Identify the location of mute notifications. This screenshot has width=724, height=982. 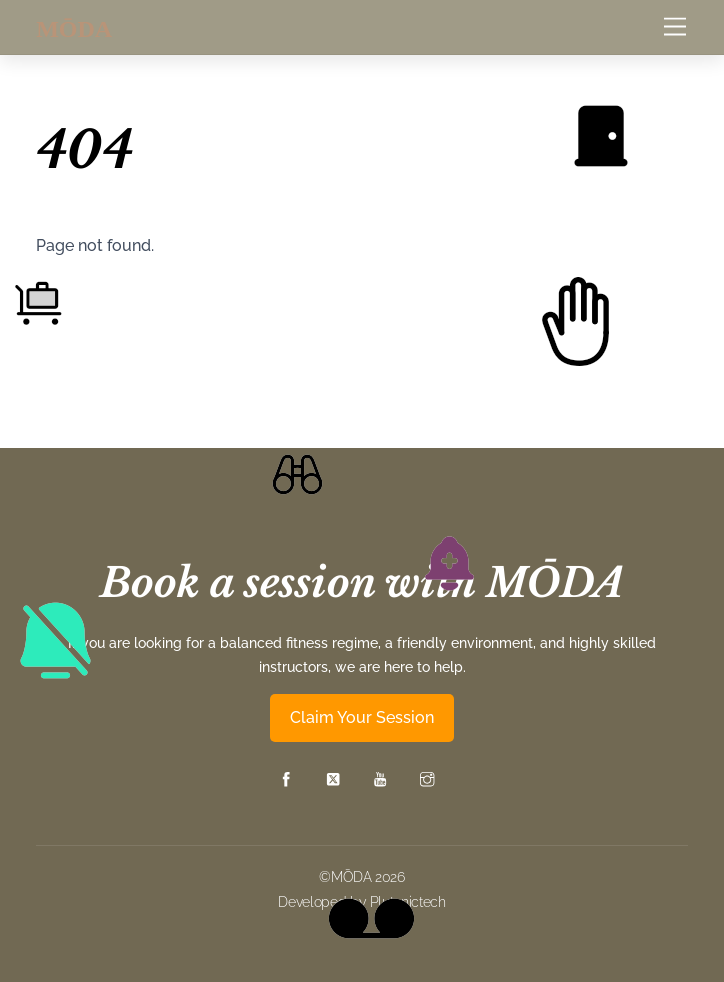
(55, 640).